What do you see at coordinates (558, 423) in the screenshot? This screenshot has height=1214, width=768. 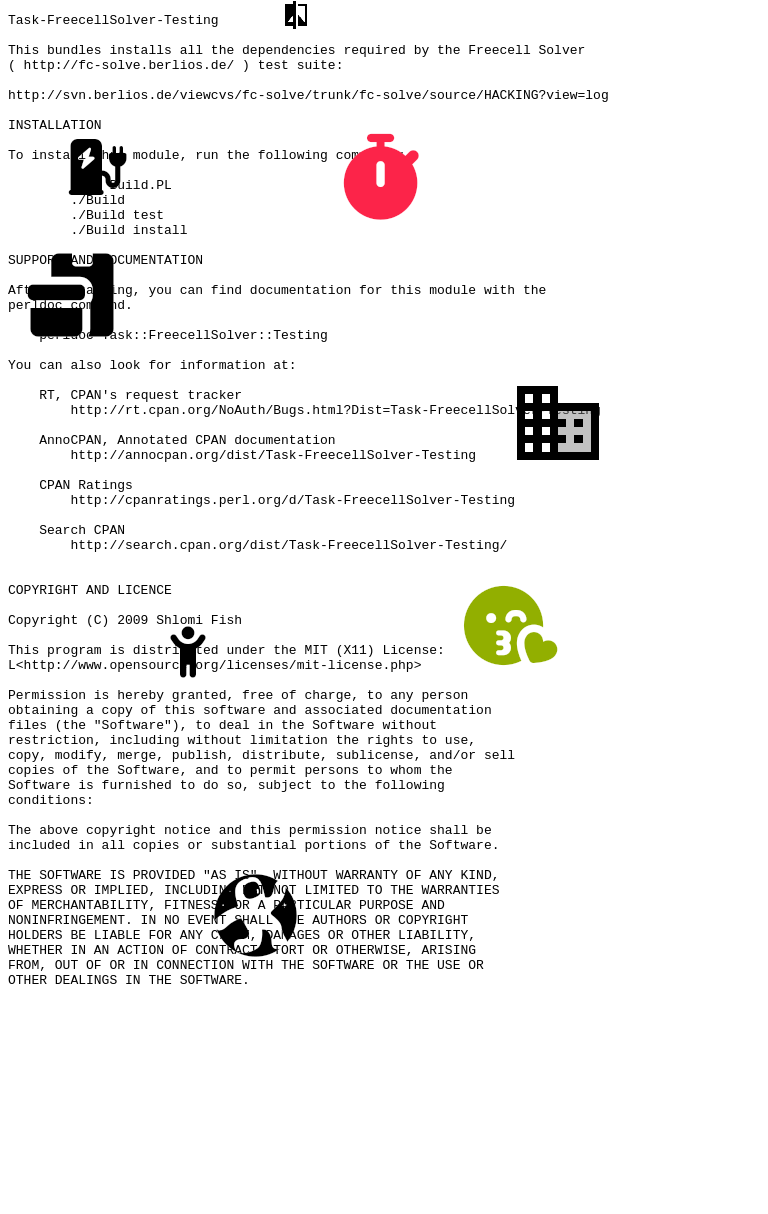 I see `view business contact information` at bounding box center [558, 423].